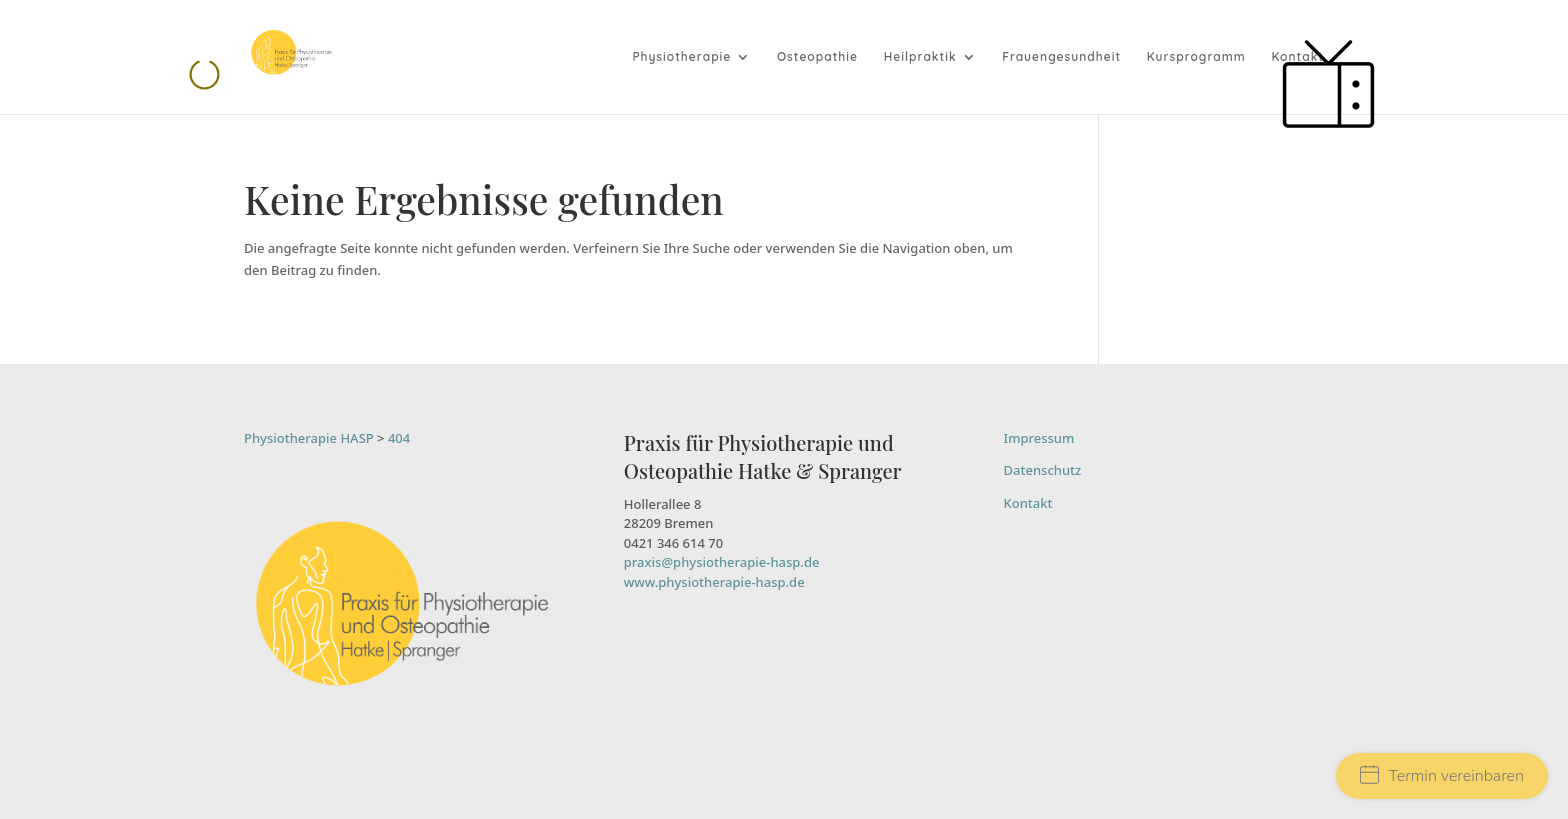 The width and height of the screenshot is (1568, 819). I want to click on access TV or video streaming features, so click(1328, 89).